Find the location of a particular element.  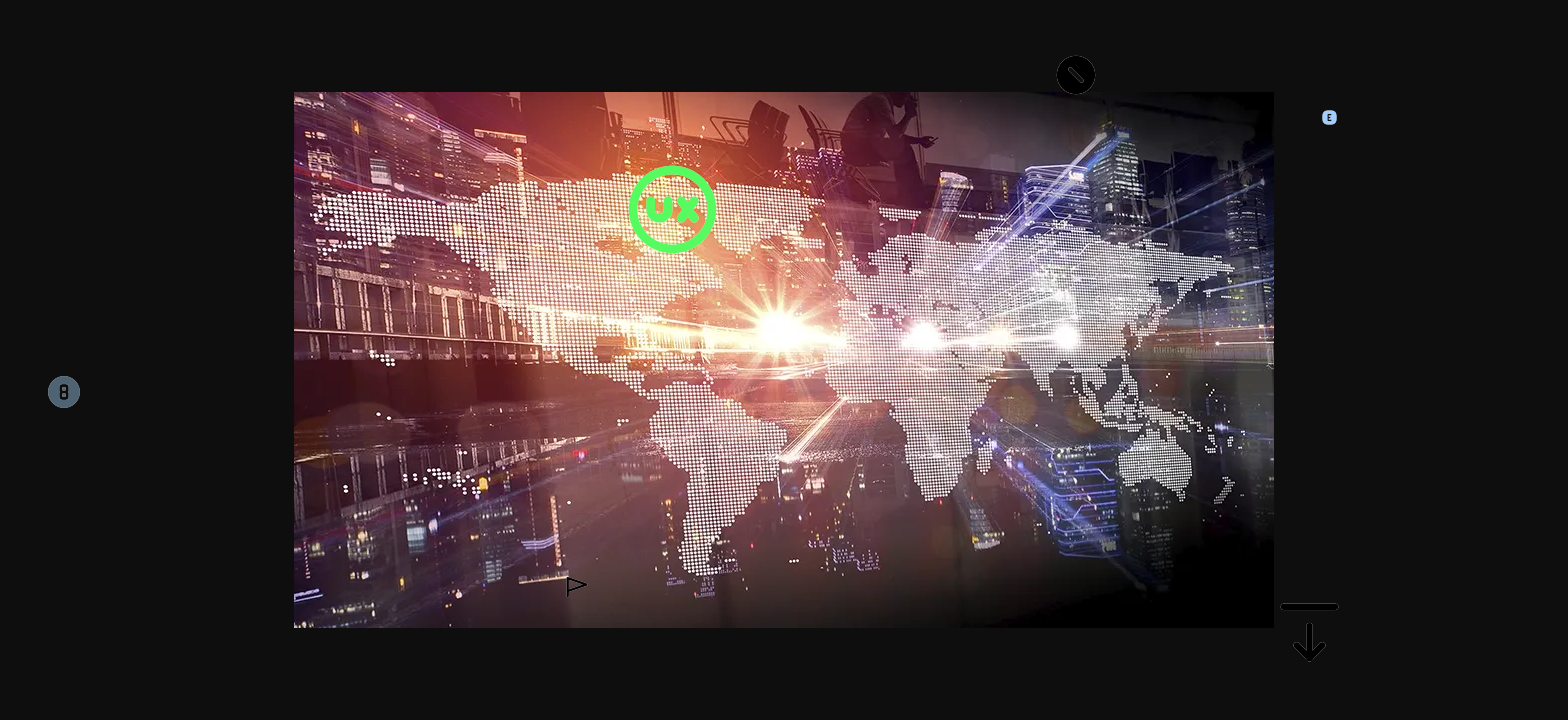

indicates step 8 in a multi-step process is located at coordinates (64, 392).